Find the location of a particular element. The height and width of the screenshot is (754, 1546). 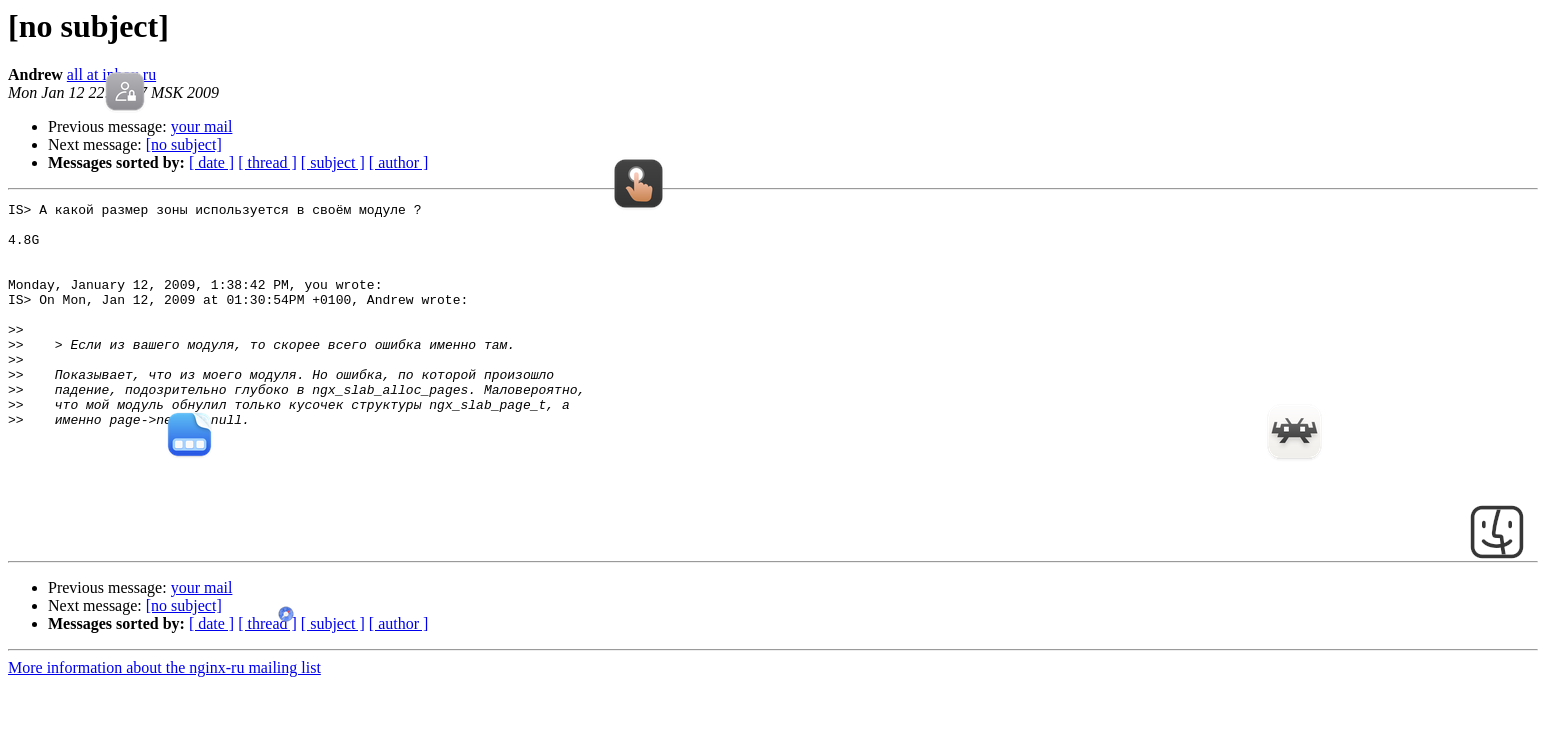

open file manager is located at coordinates (1497, 532).